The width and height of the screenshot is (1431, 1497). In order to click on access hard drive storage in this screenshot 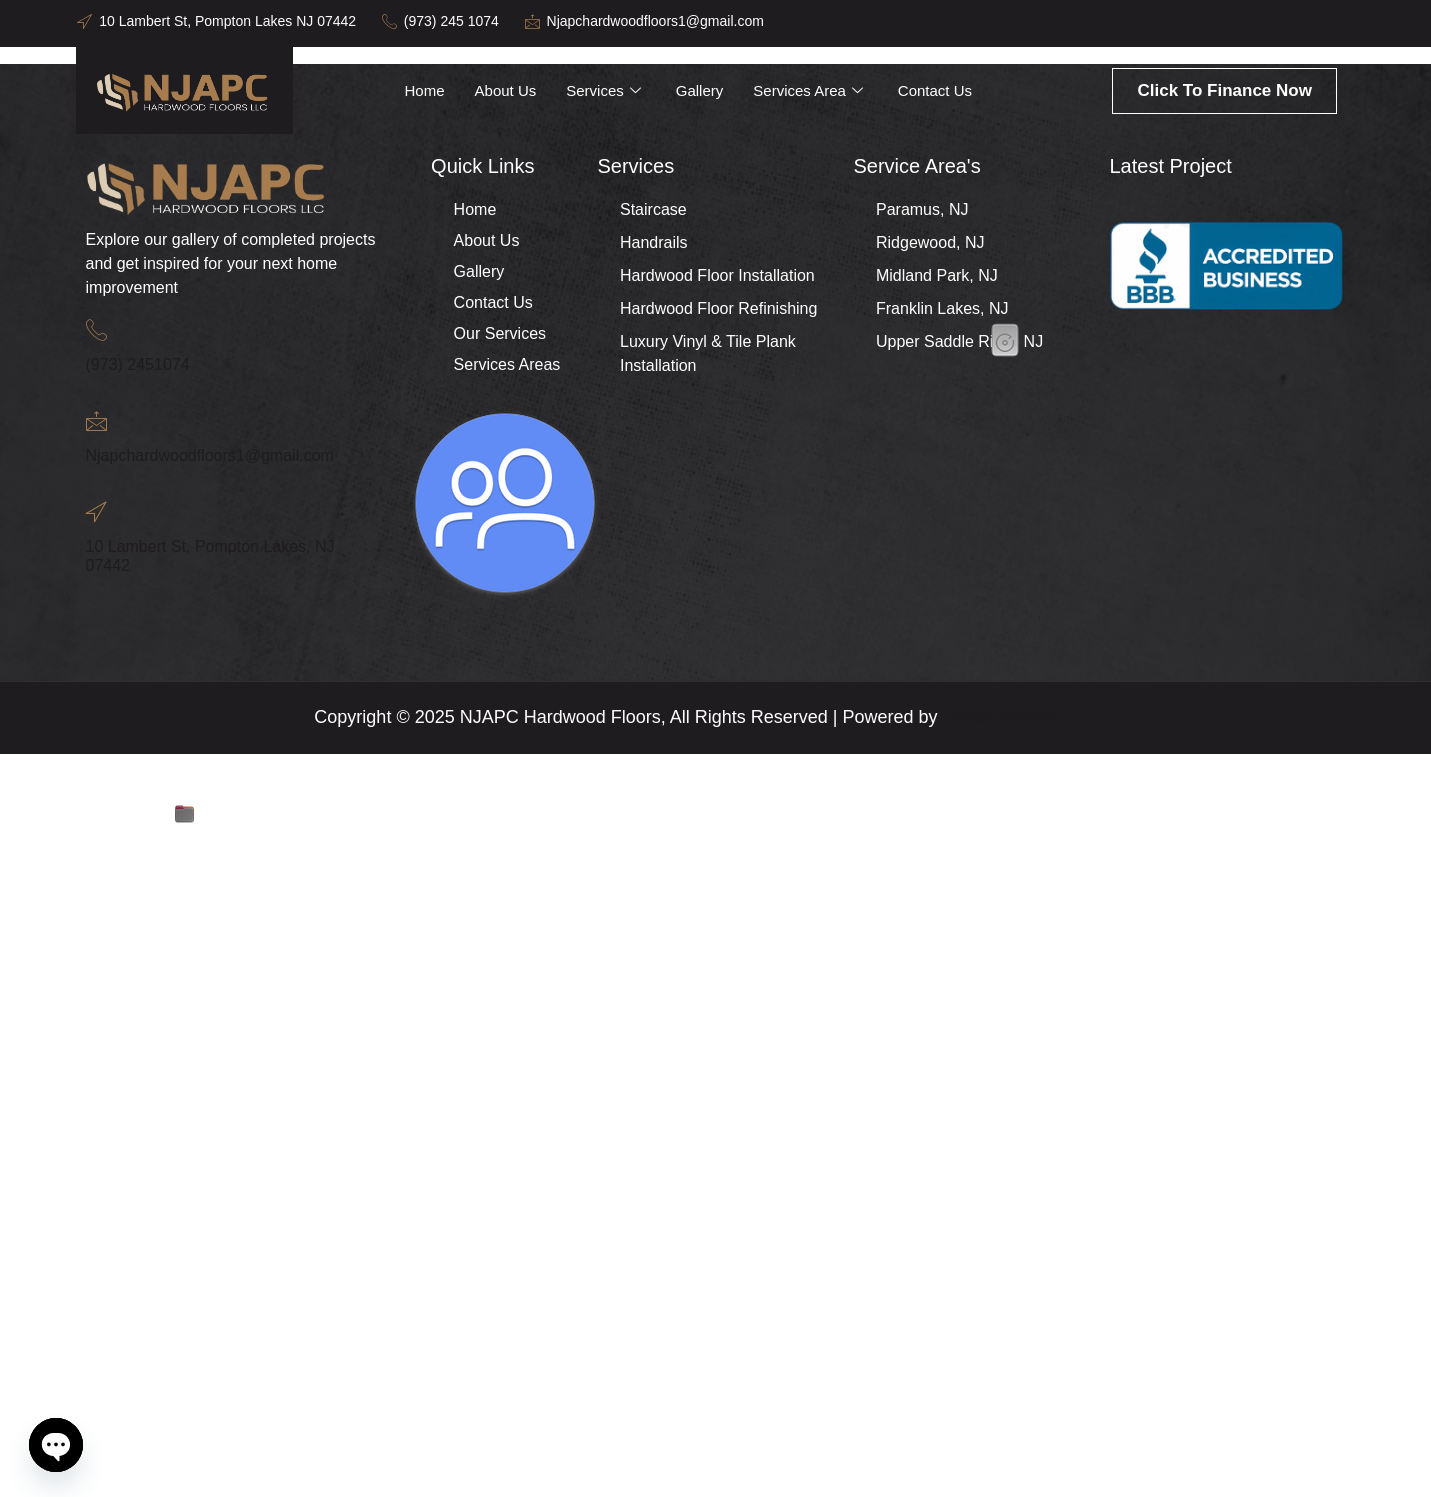, I will do `click(1005, 340)`.